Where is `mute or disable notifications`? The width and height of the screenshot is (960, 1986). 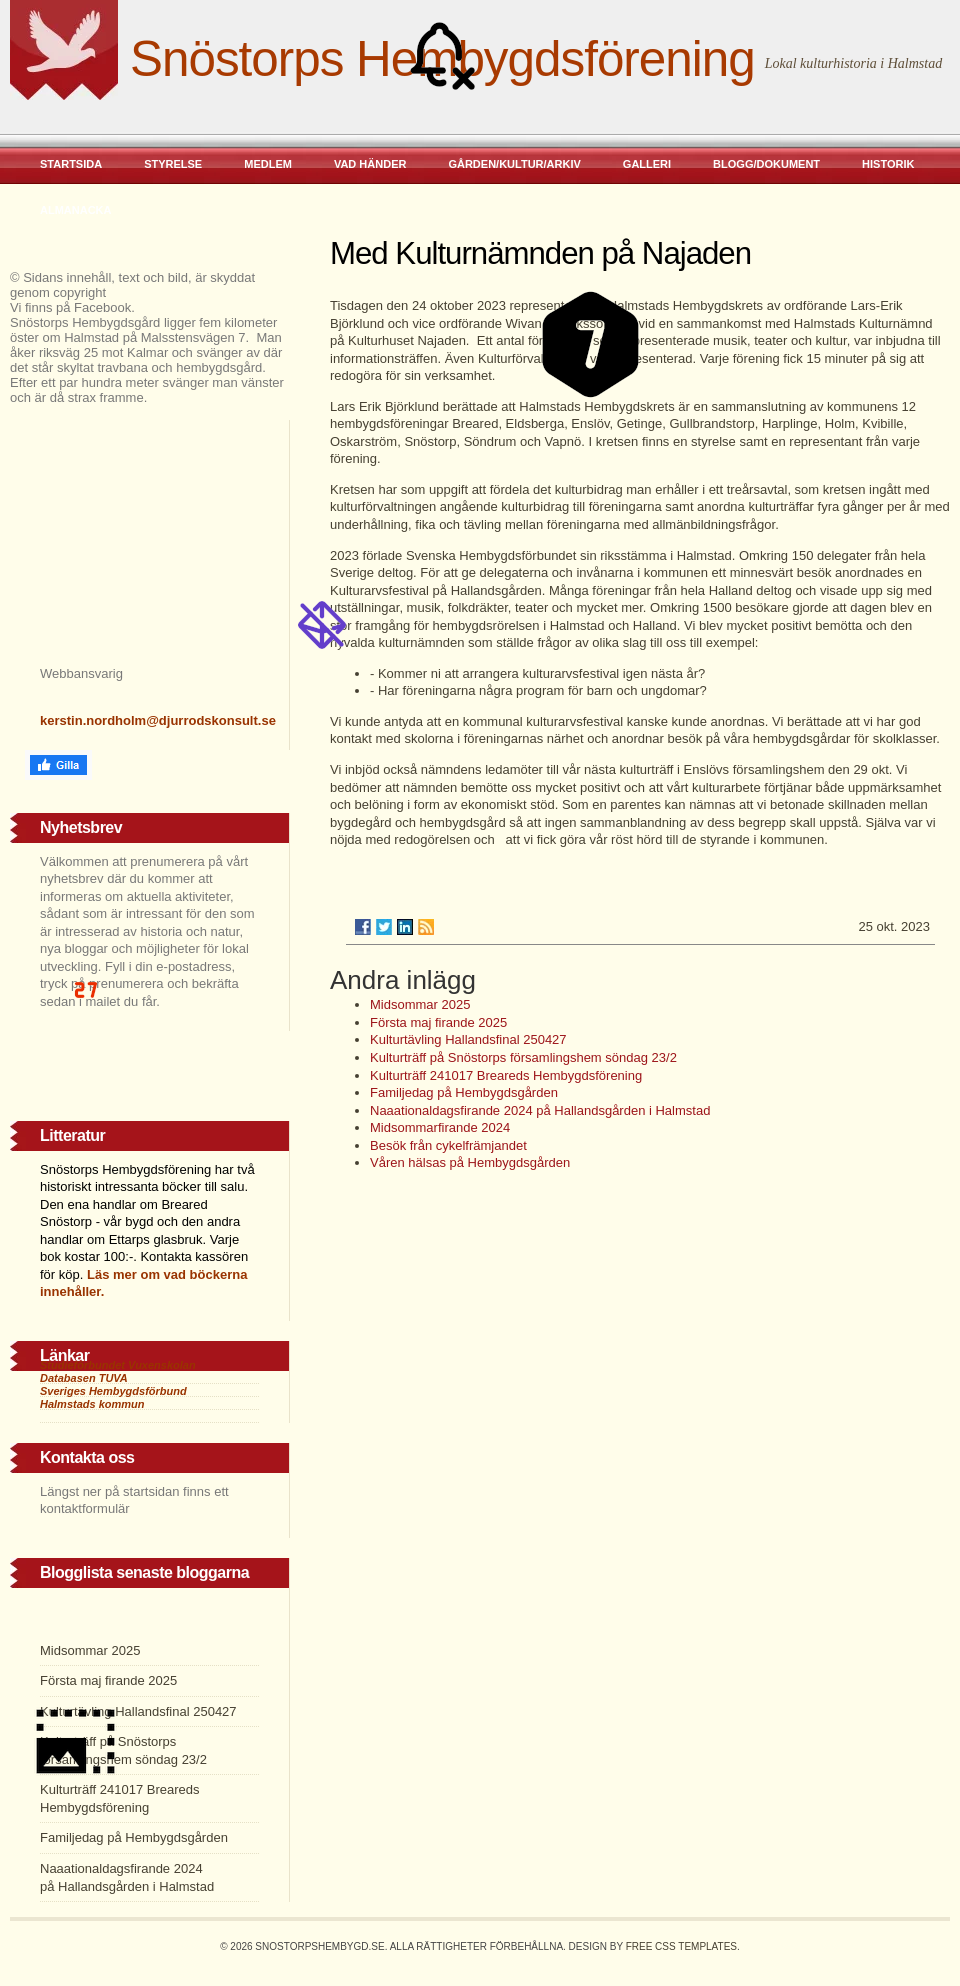
mute or disable notifications is located at coordinates (439, 54).